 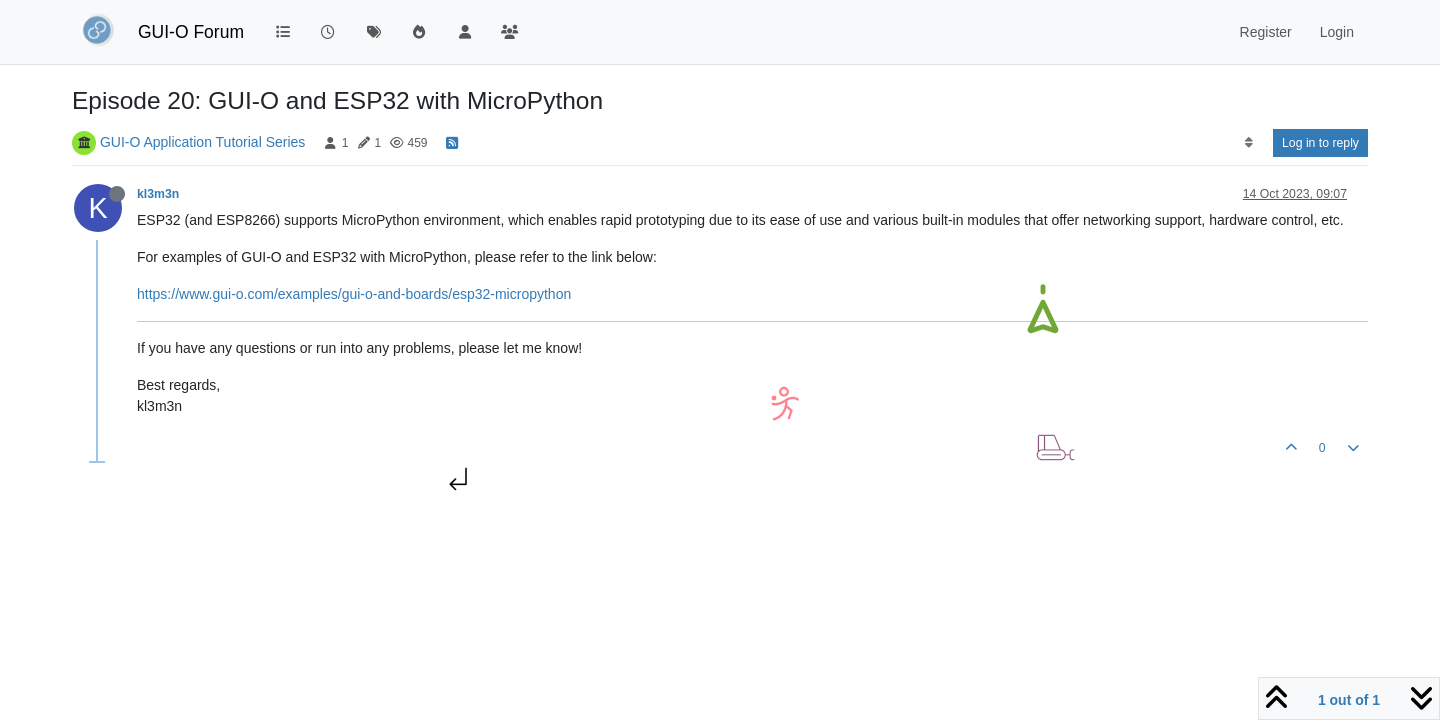 What do you see at coordinates (784, 403) in the screenshot?
I see `access throwing or toss-related activity` at bounding box center [784, 403].